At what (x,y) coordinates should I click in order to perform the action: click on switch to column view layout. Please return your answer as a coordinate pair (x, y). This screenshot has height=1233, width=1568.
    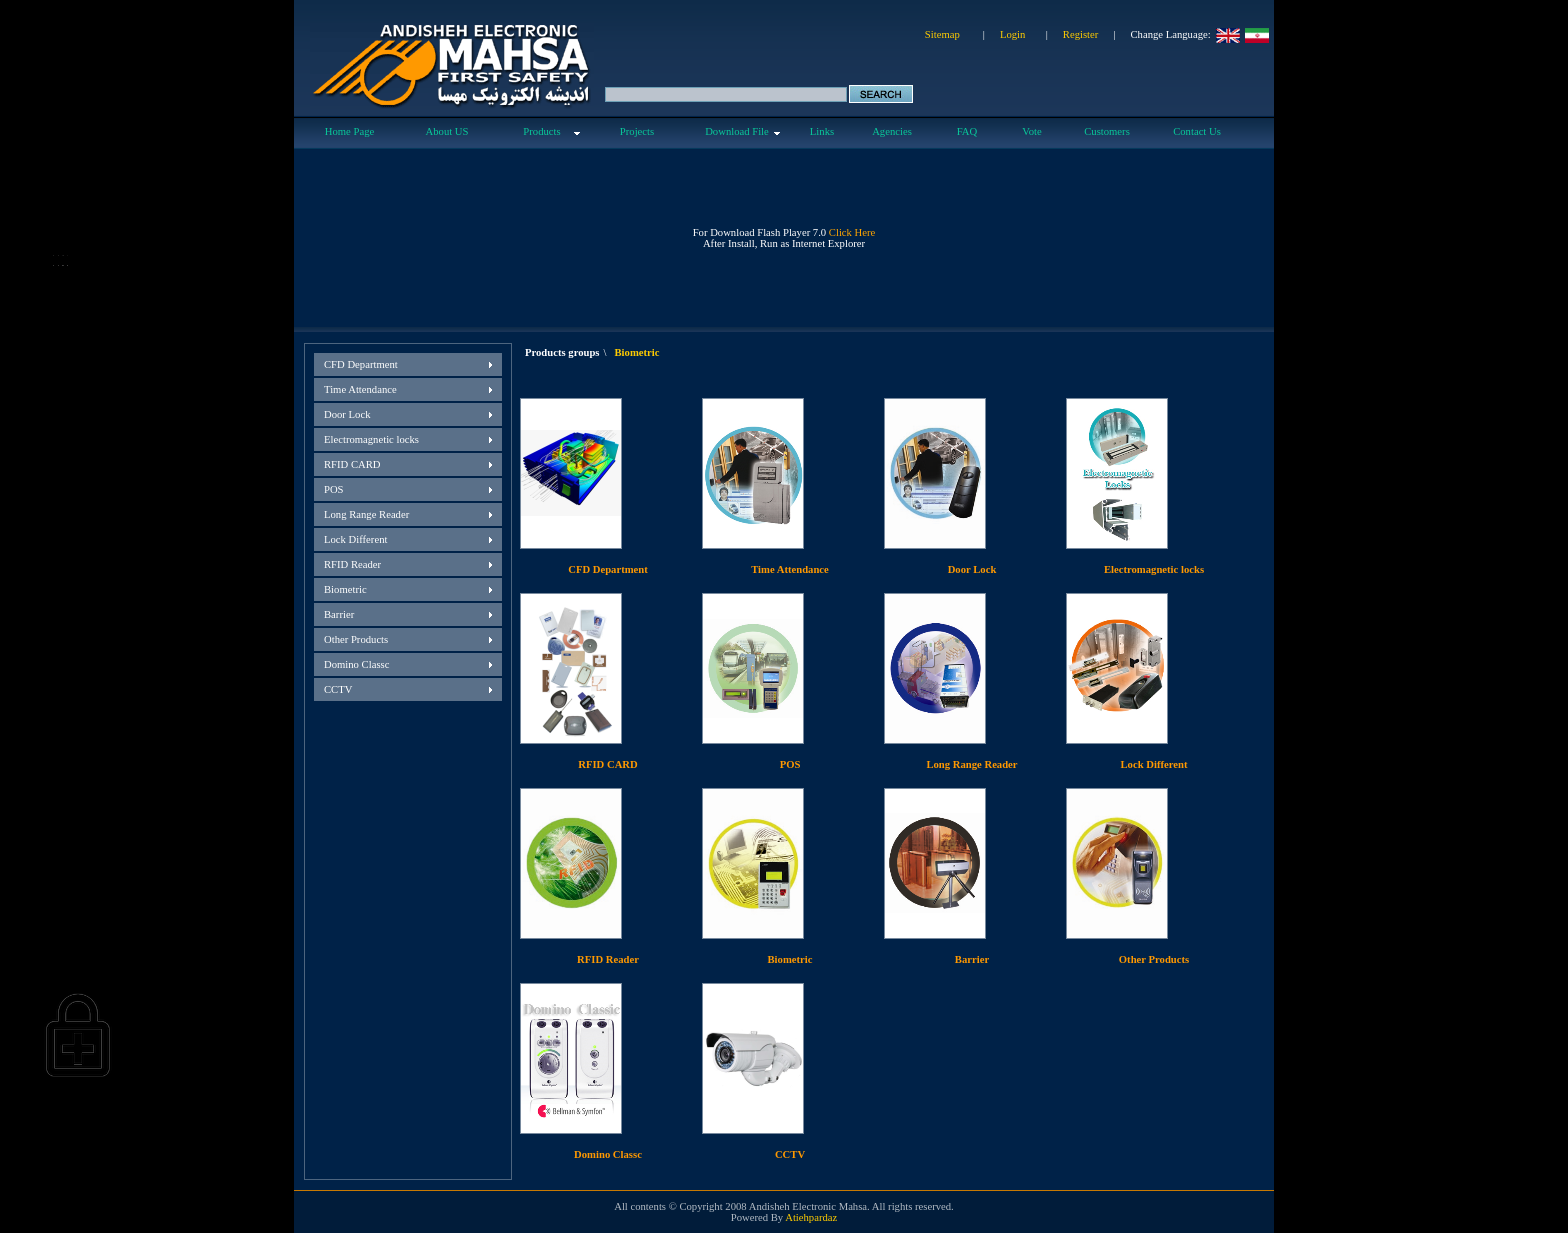
    Looking at the image, I should click on (60, 261).